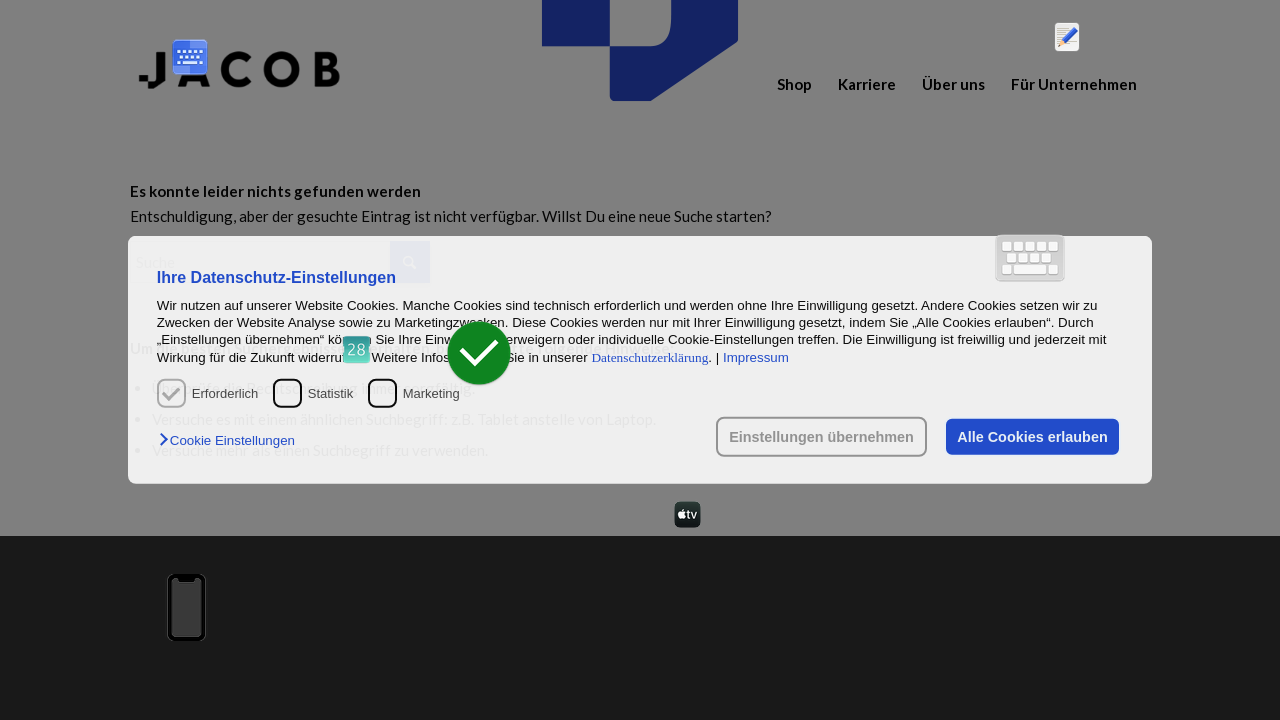 The width and height of the screenshot is (1280, 720). I want to click on open the calendar app, so click(356, 349).